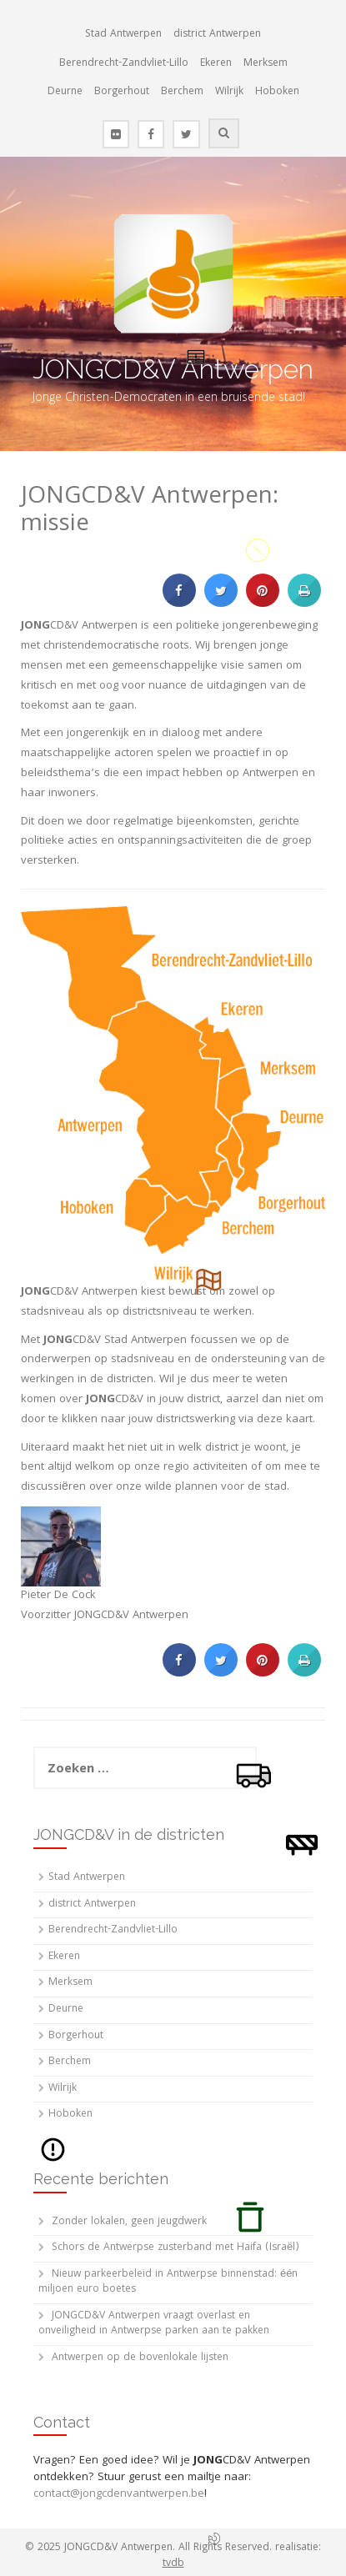 The image size is (346, 2576). I want to click on indicates a prohibited or restricted action, so click(258, 550).